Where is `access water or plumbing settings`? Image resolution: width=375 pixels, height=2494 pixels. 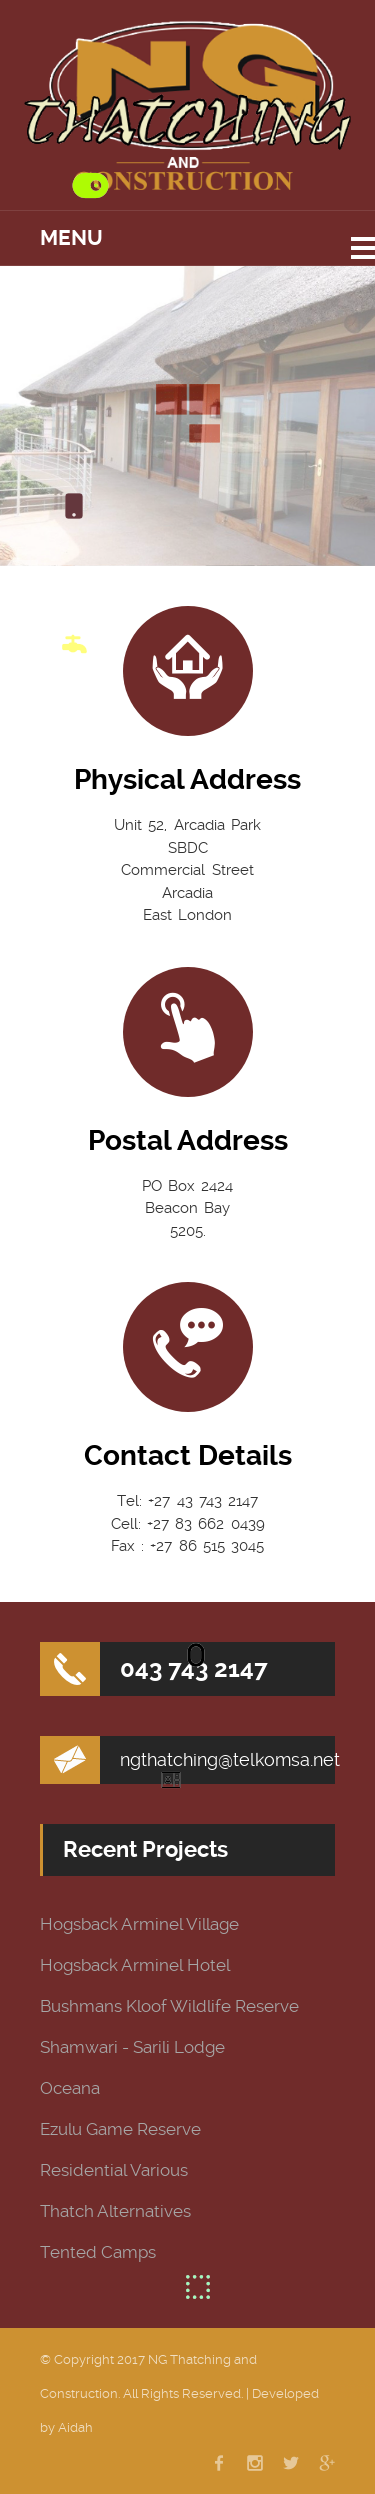 access water or plumbing settings is located at coordinates (74, 645).